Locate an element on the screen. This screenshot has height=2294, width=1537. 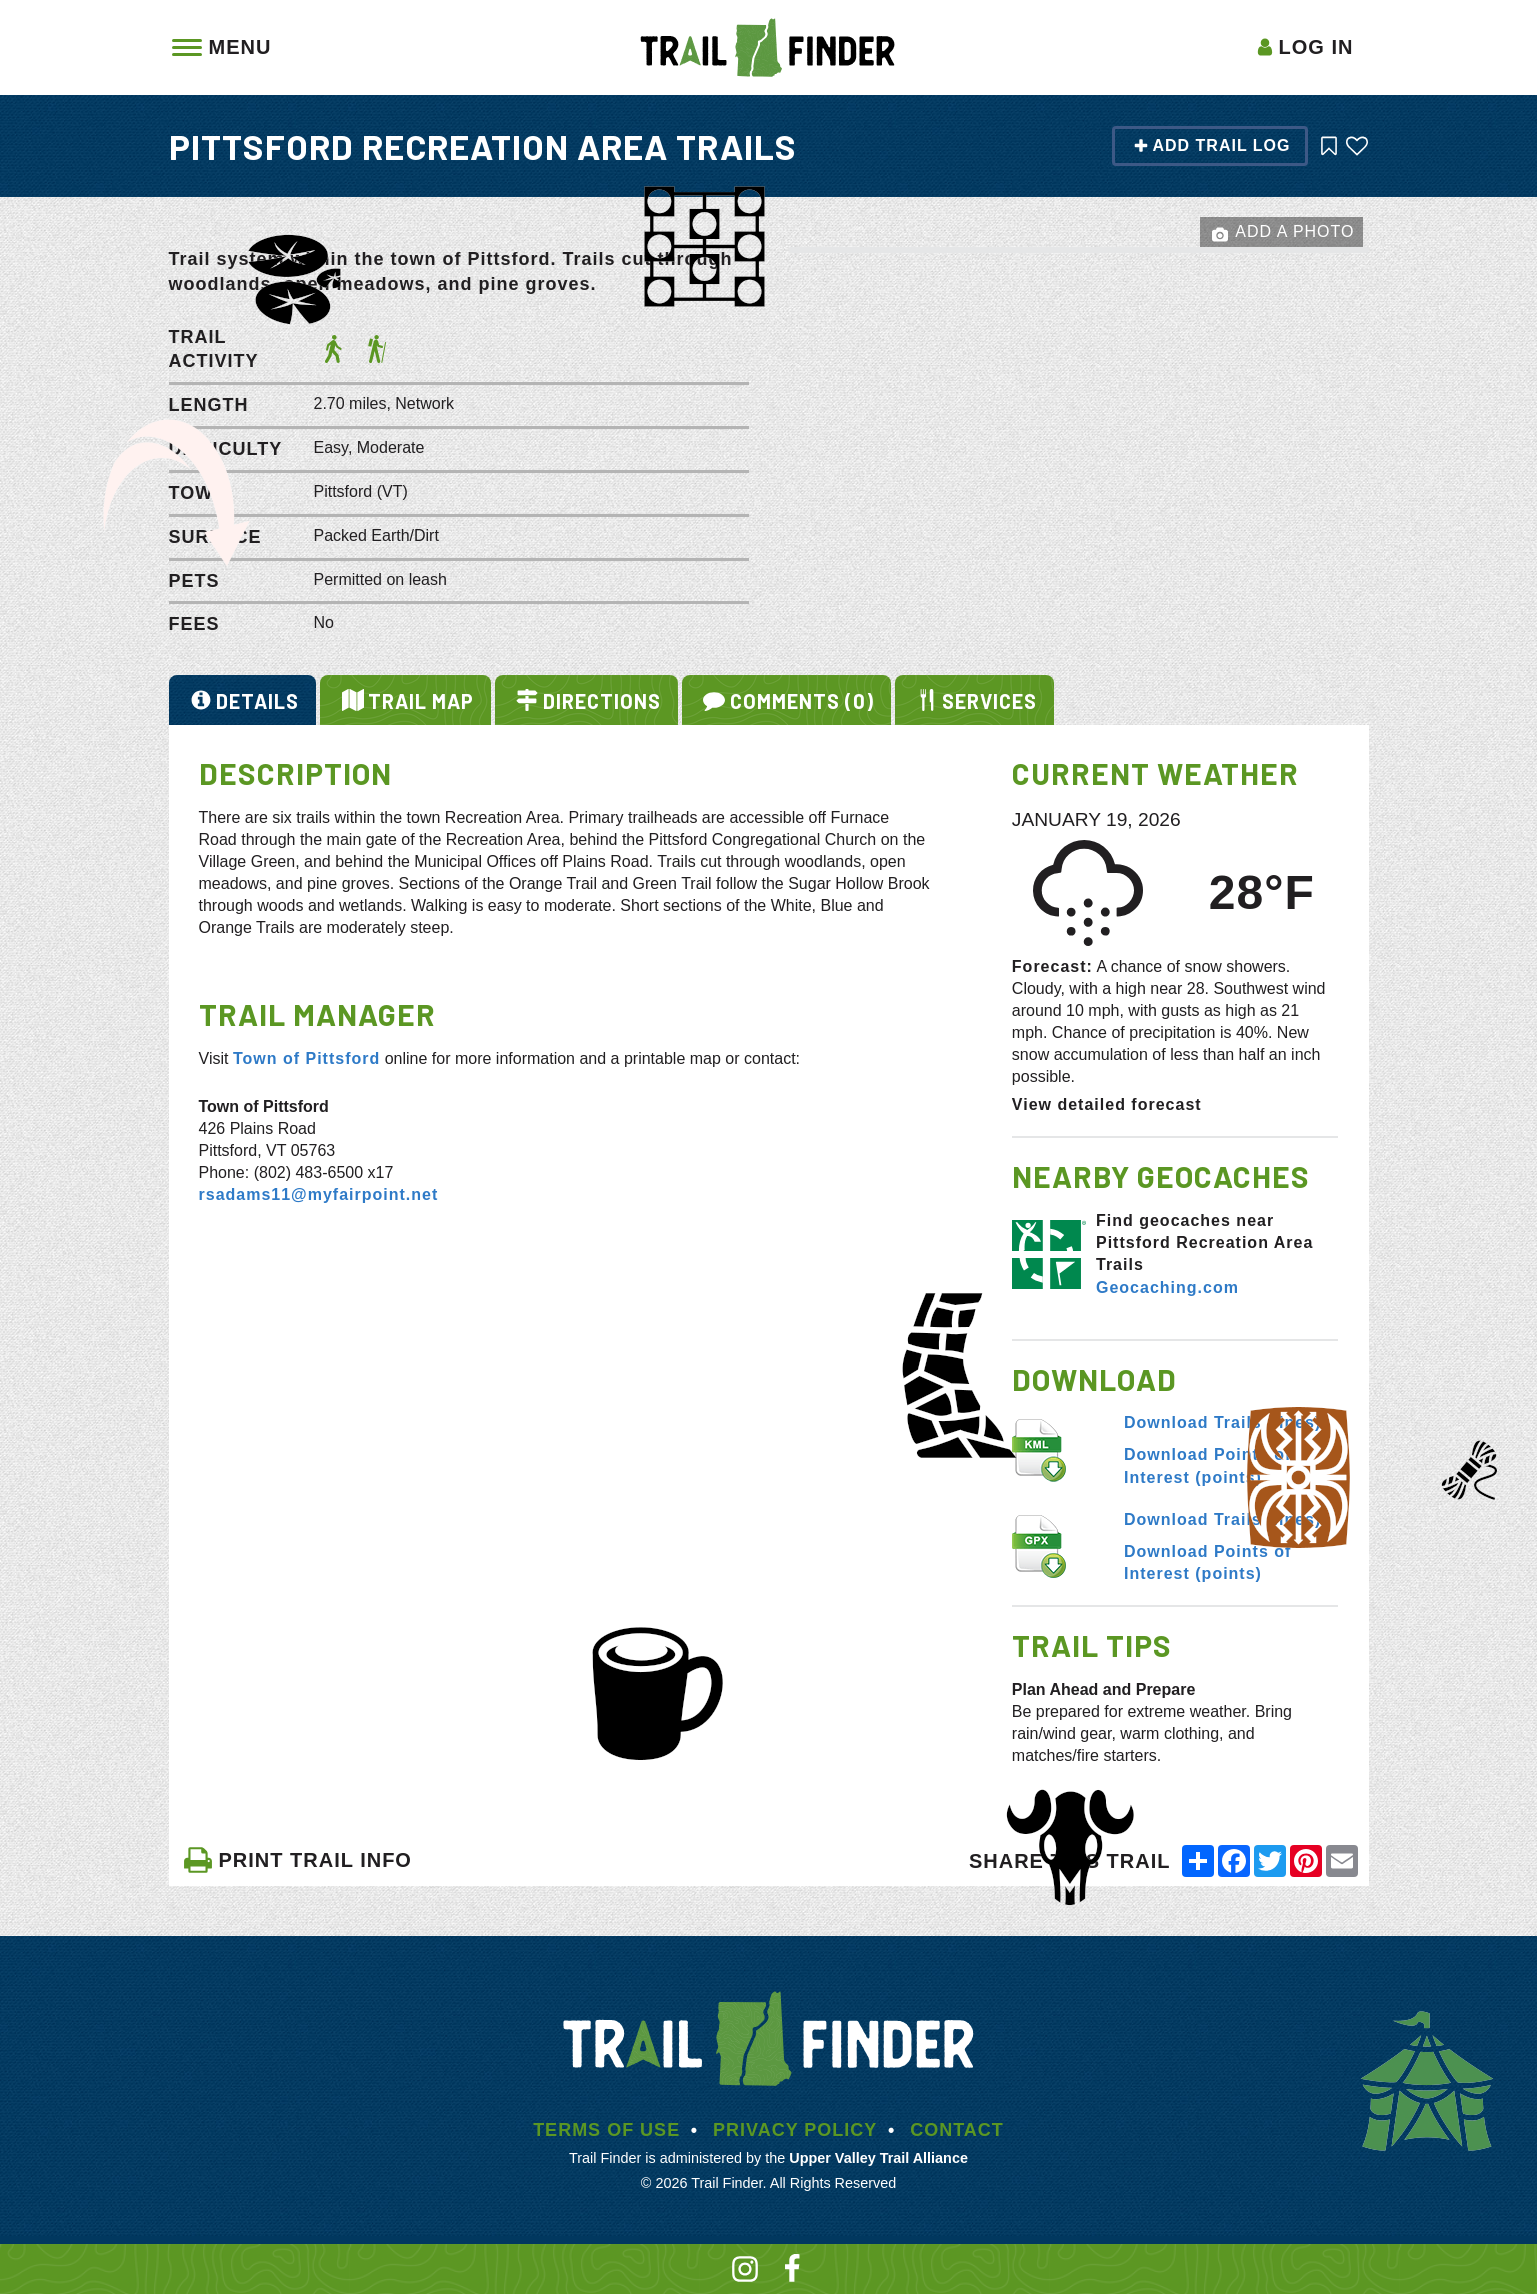
access medieval or festival-themed game content is located at coordinates (1427, 2081).